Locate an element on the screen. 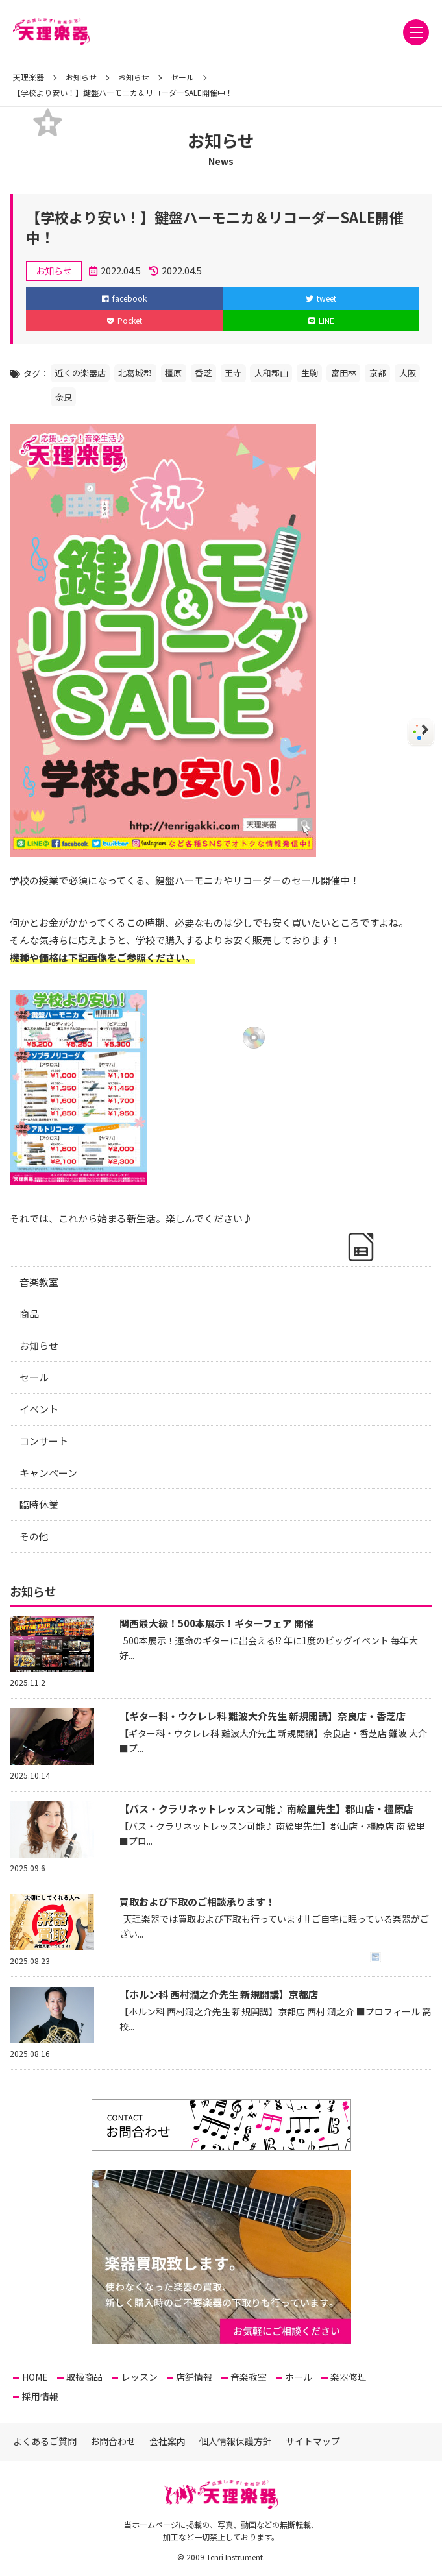 This screenshot has width=442, height=2576. open the KDE Plasma application menu is located at coordinates (421, 732).